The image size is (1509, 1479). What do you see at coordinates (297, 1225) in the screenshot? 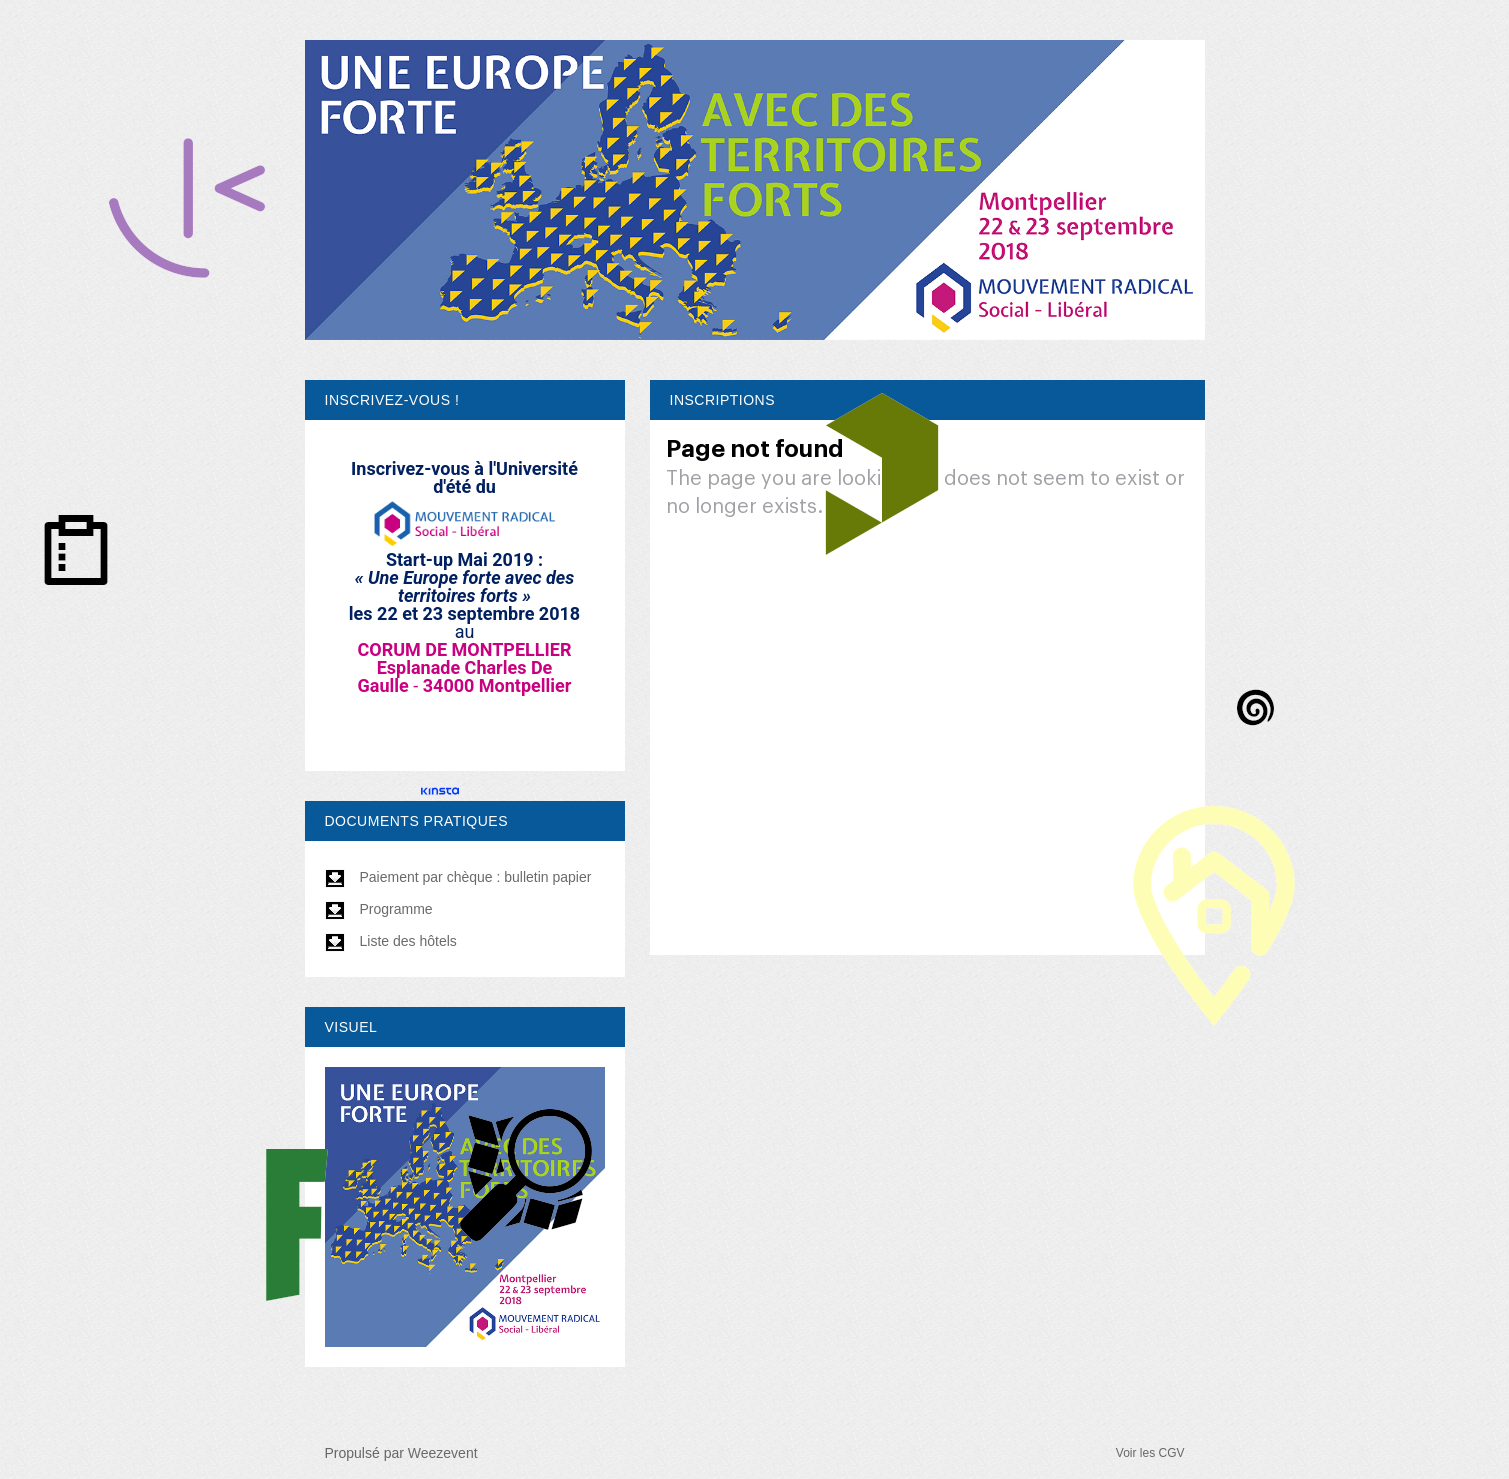
I see `launch fortnite game` at bounding box center [297, 1225].